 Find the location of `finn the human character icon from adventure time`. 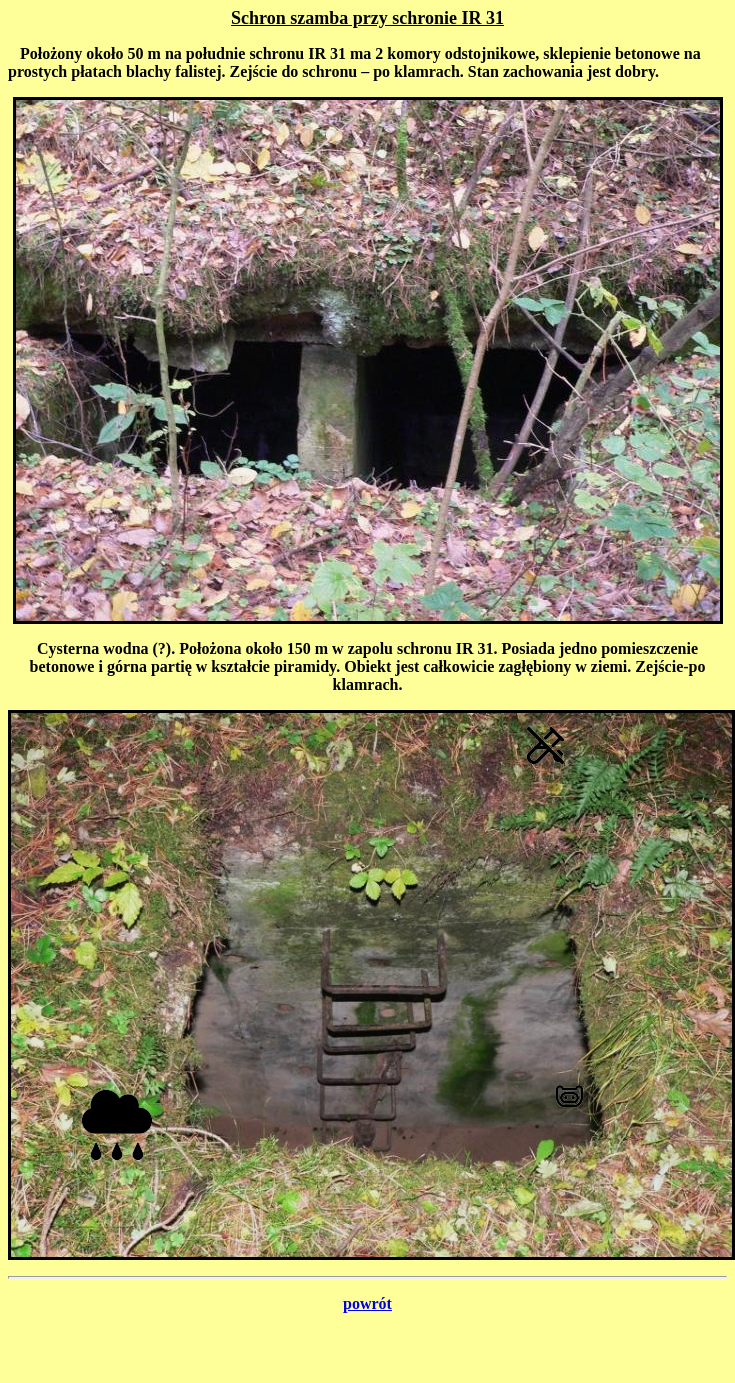

finn the human character icon from adventure time is located at coordinates (569, 1095).